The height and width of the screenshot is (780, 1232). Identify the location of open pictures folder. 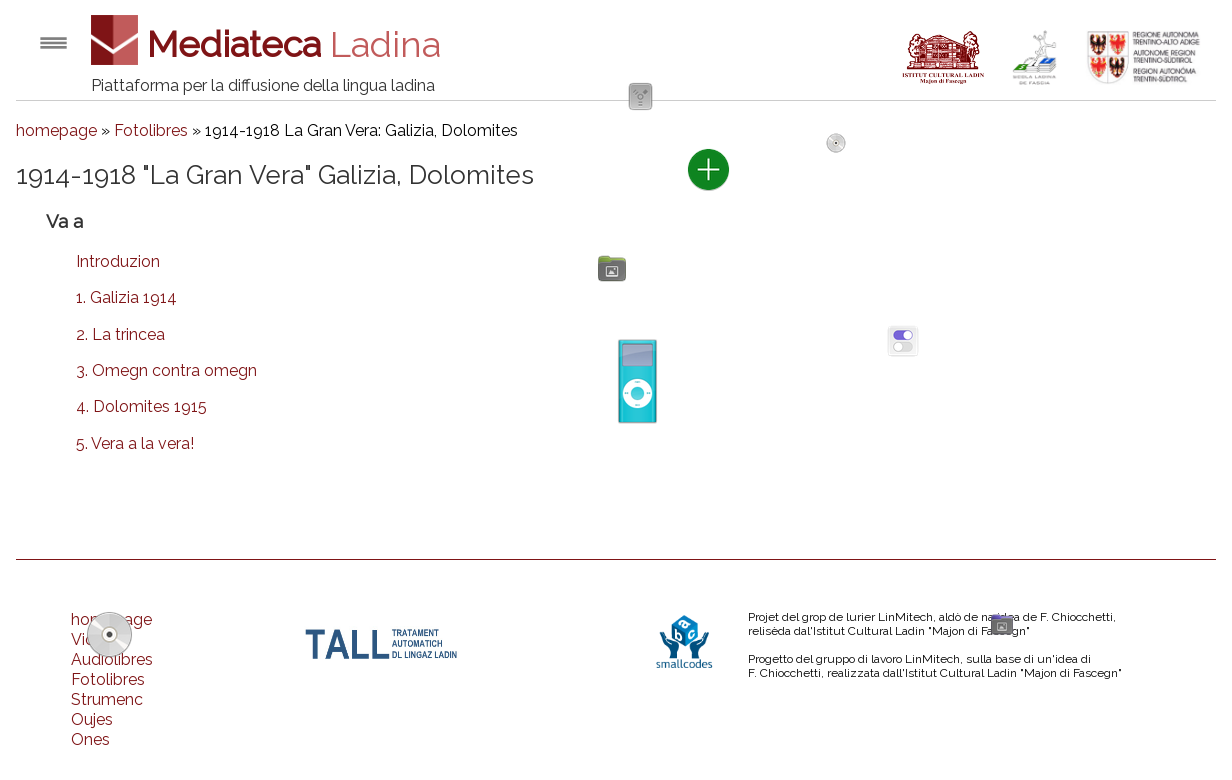
(612, 268).